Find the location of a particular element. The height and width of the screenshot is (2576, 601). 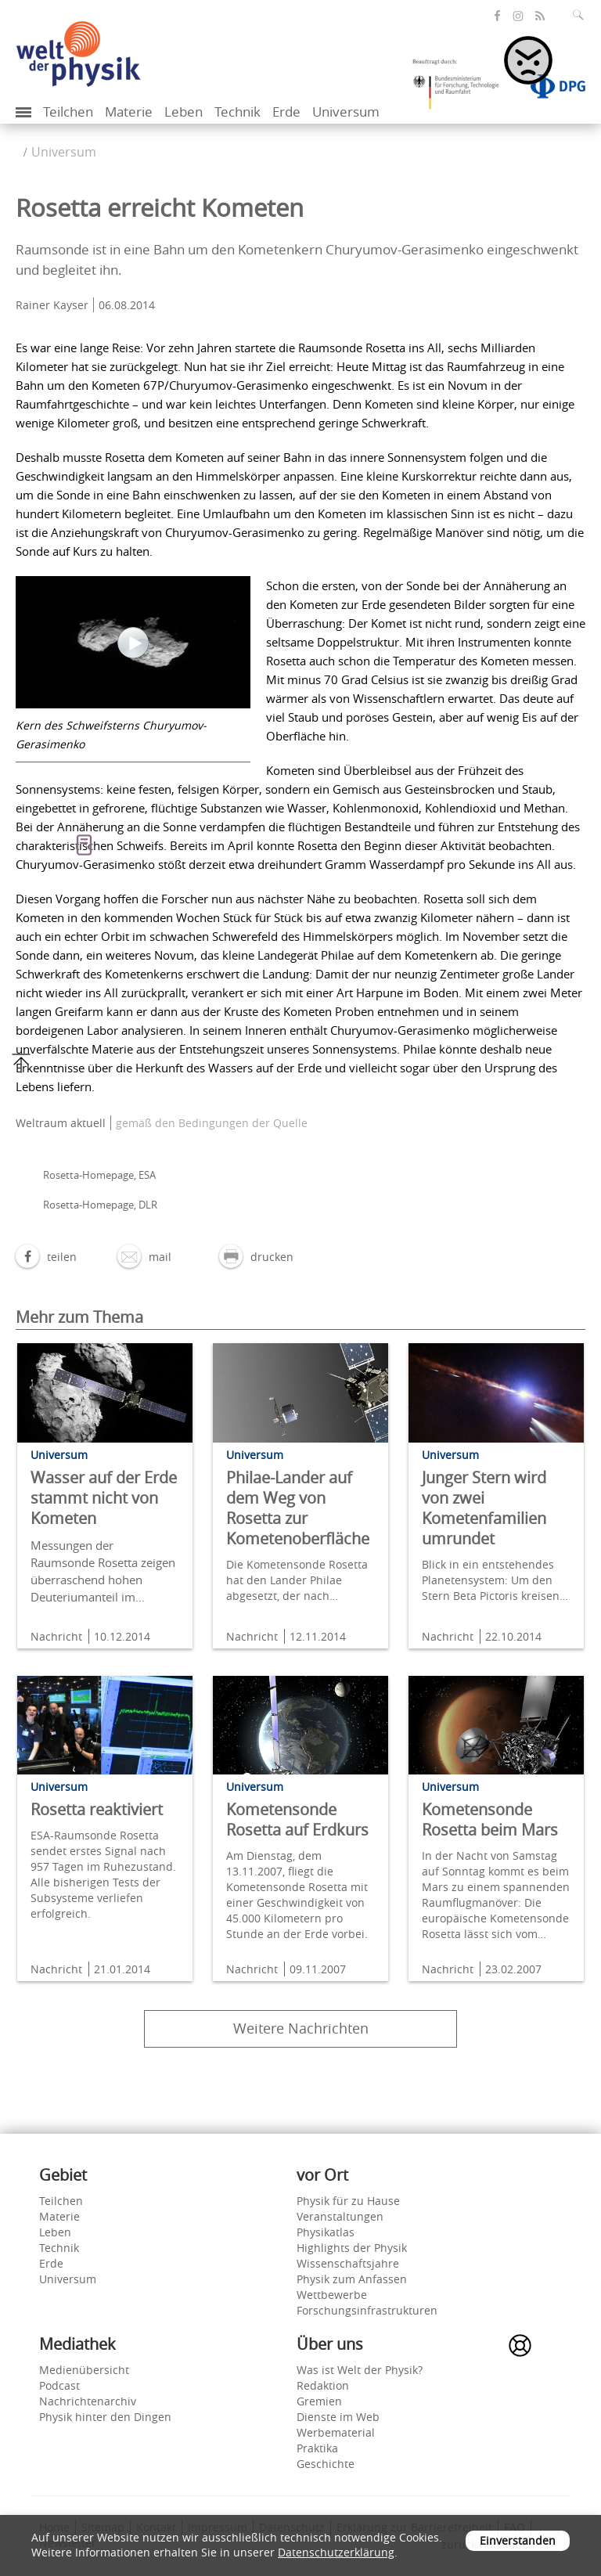

react with anger to a post or message is located at coordinates (528, 60).